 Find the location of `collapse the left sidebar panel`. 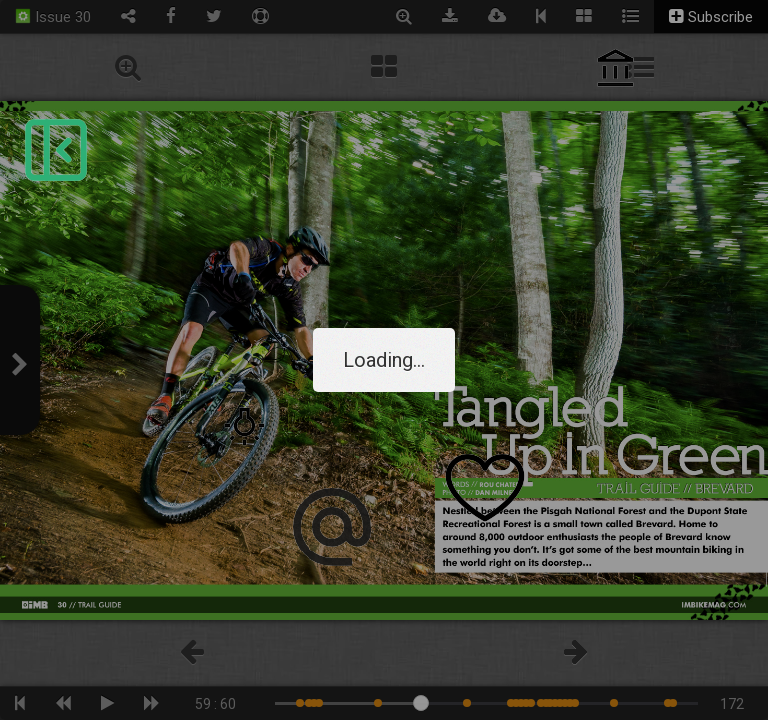

collapse the left sidebar panel is located at coordinates (56, 150).